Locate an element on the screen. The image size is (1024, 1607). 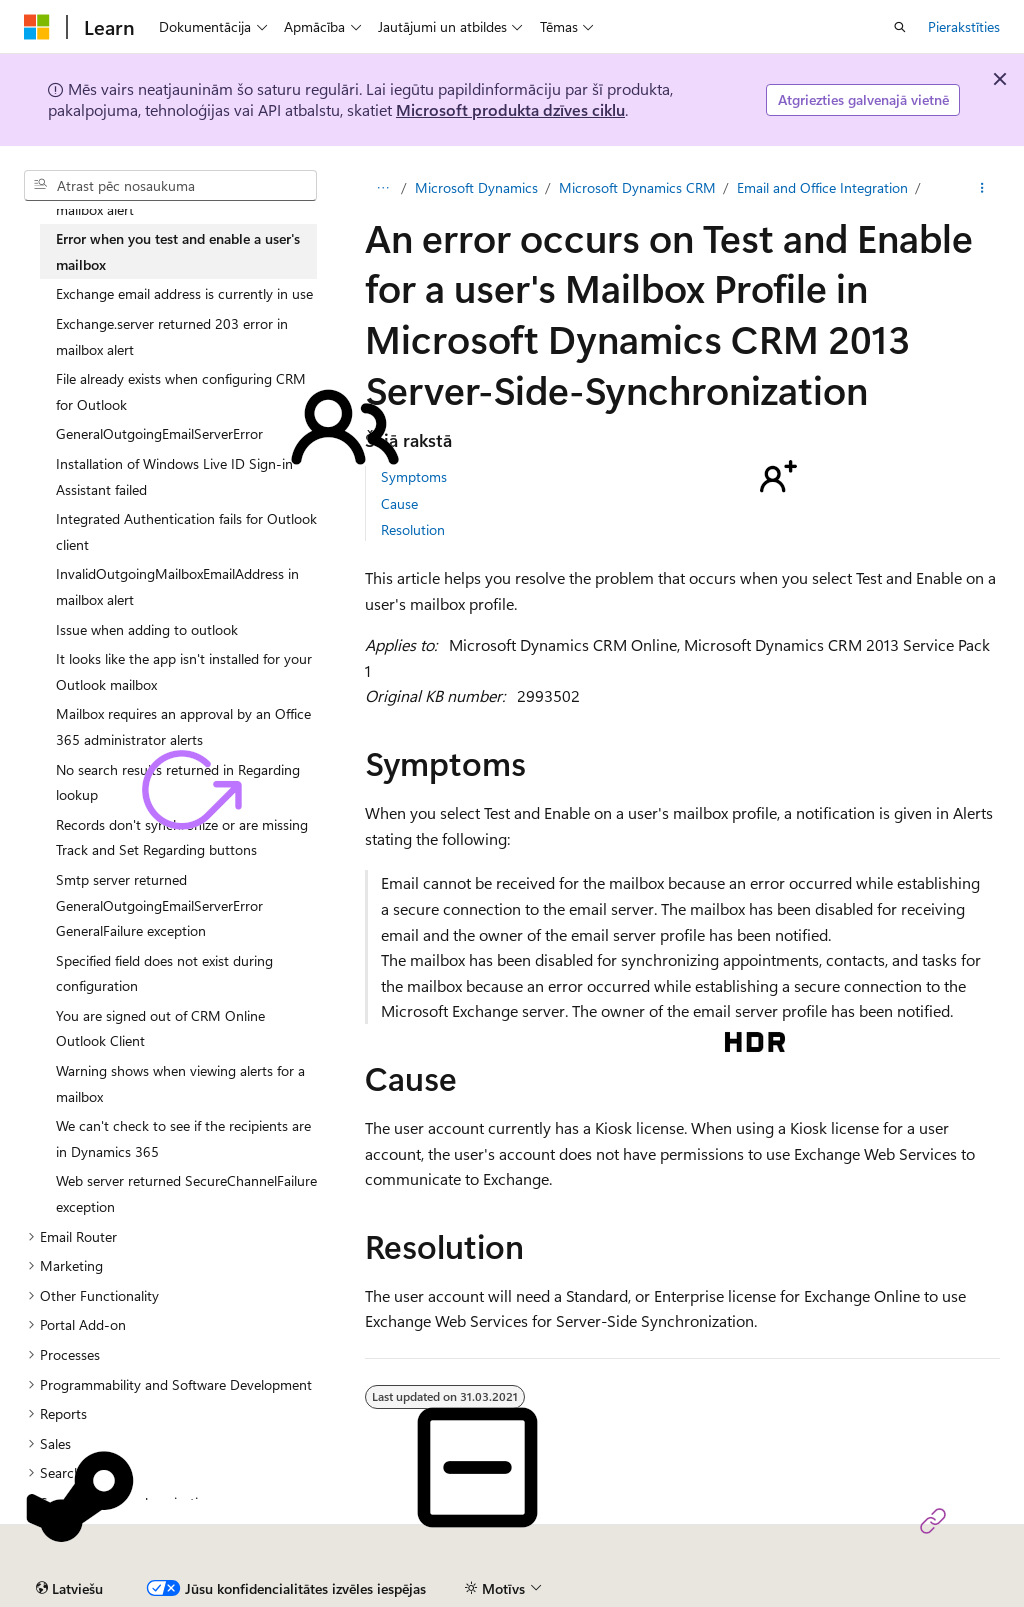
copy or share a link is located at coordinates (933, 1521).